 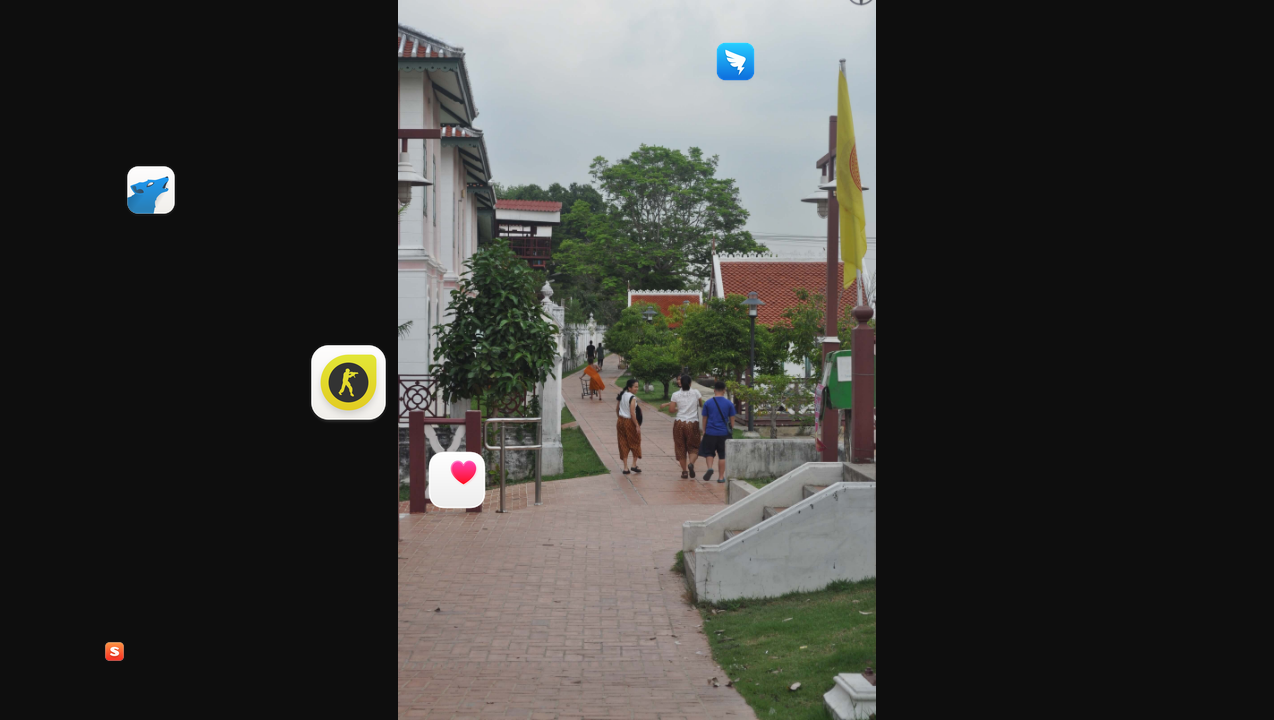 I want to click on launch counter-strike: condition zero, so click(x=348, y=382).